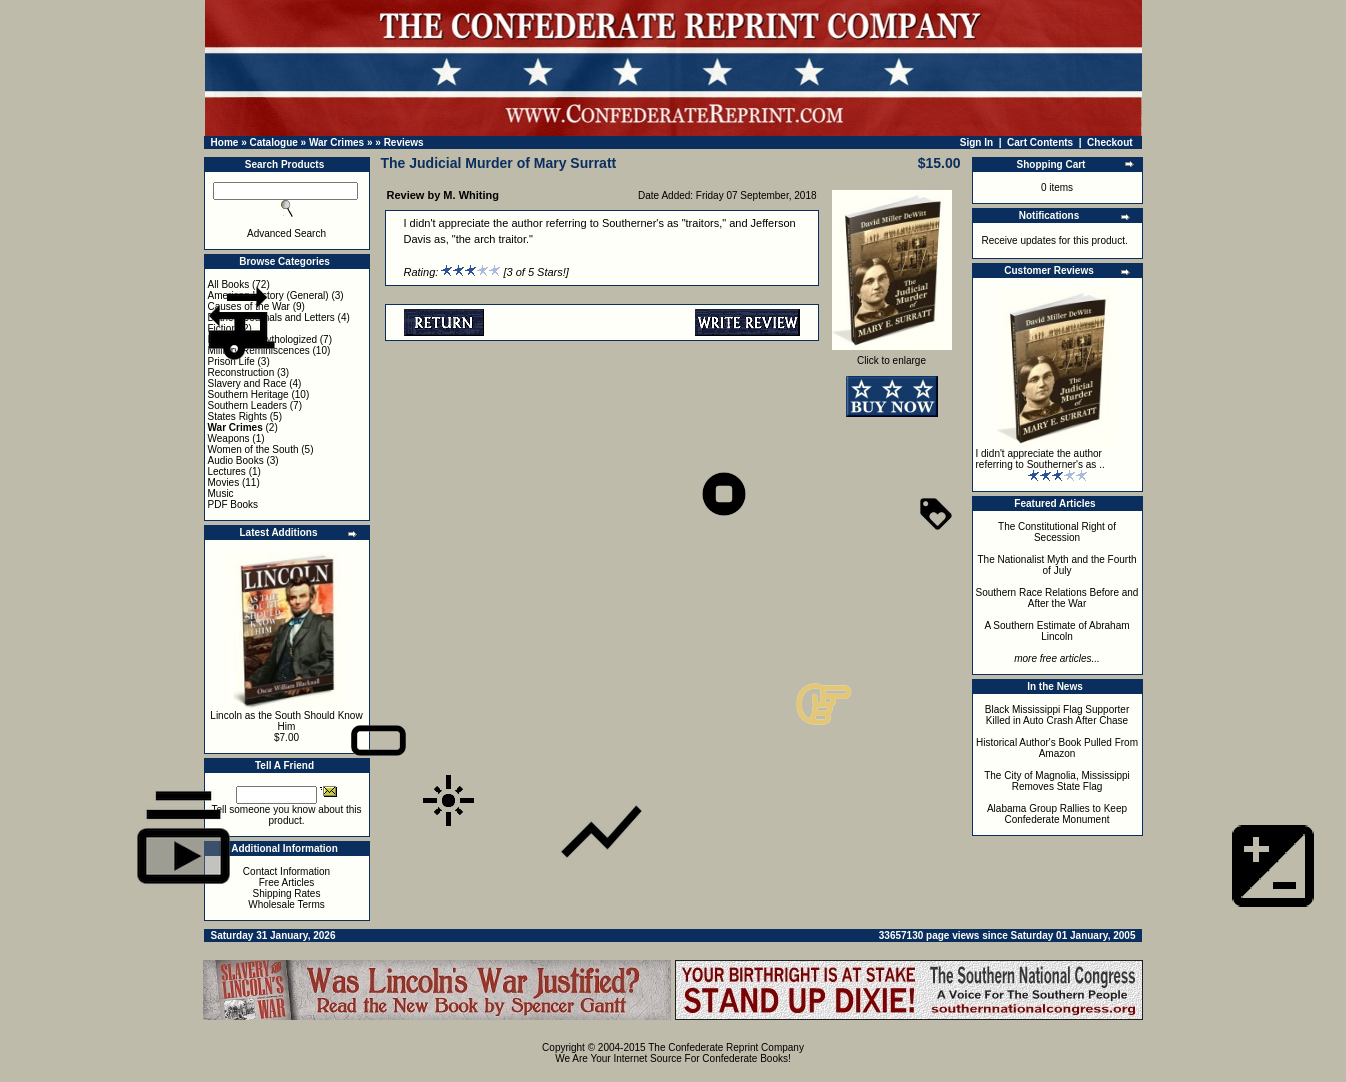 Image resolution: width=1346 pixels, height=1082 pixels. Describe the element at coordinates (936, 514) in the screenshot. I see `view loyalty rewards or points` at that location.